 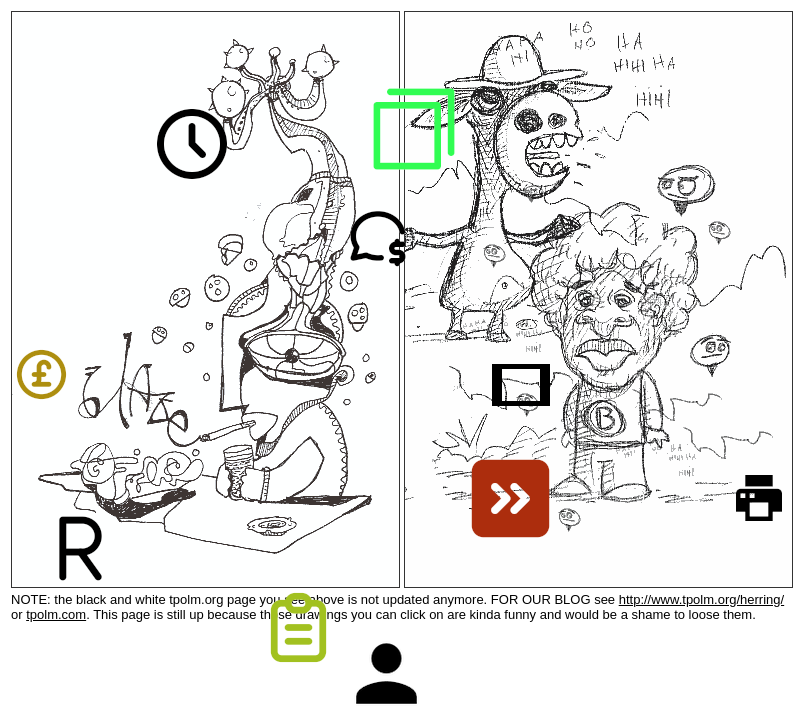 I want to click on send or receive payment messages, so click(x=378, y=236).